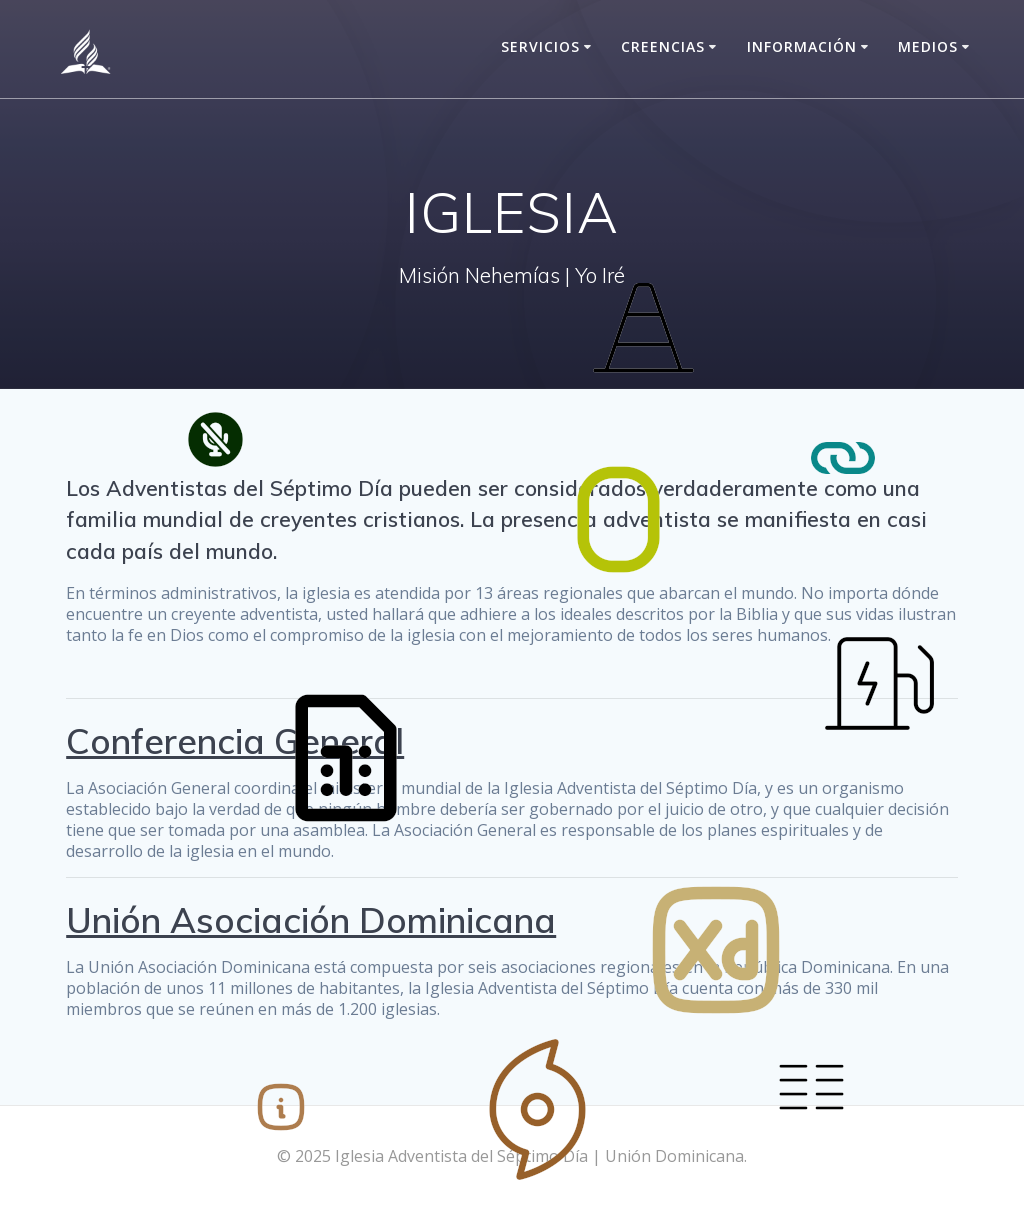 The width and height of the screenshot is (1024, 1206). What do you see at coordinates (537, 1109) in the screenshot?
I see `indicates hurricane or tropical storm warning` at bounding box center [537, 1109].